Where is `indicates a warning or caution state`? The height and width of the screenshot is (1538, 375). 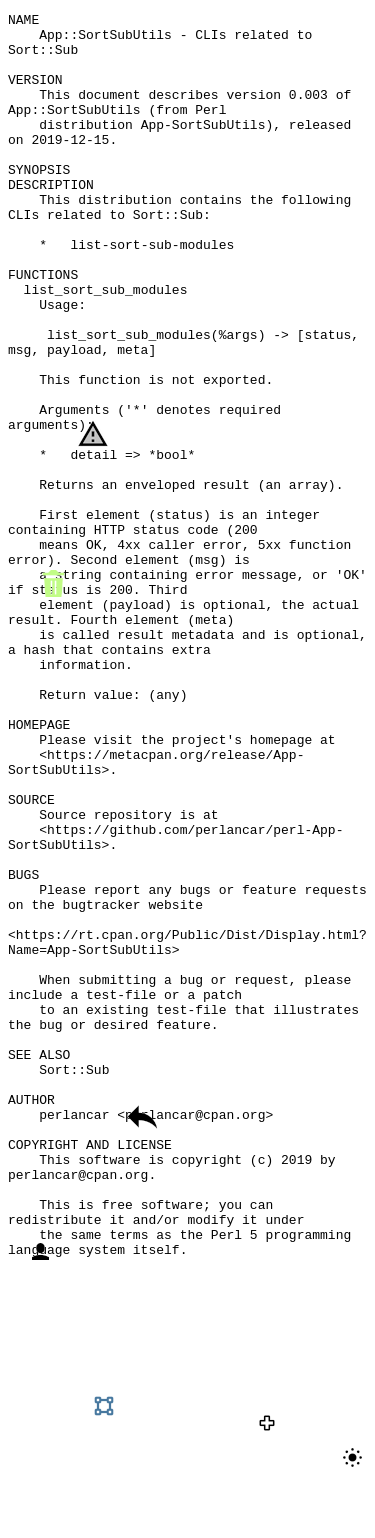
indicates a warning or caution state is located at coordinates (93, 434).